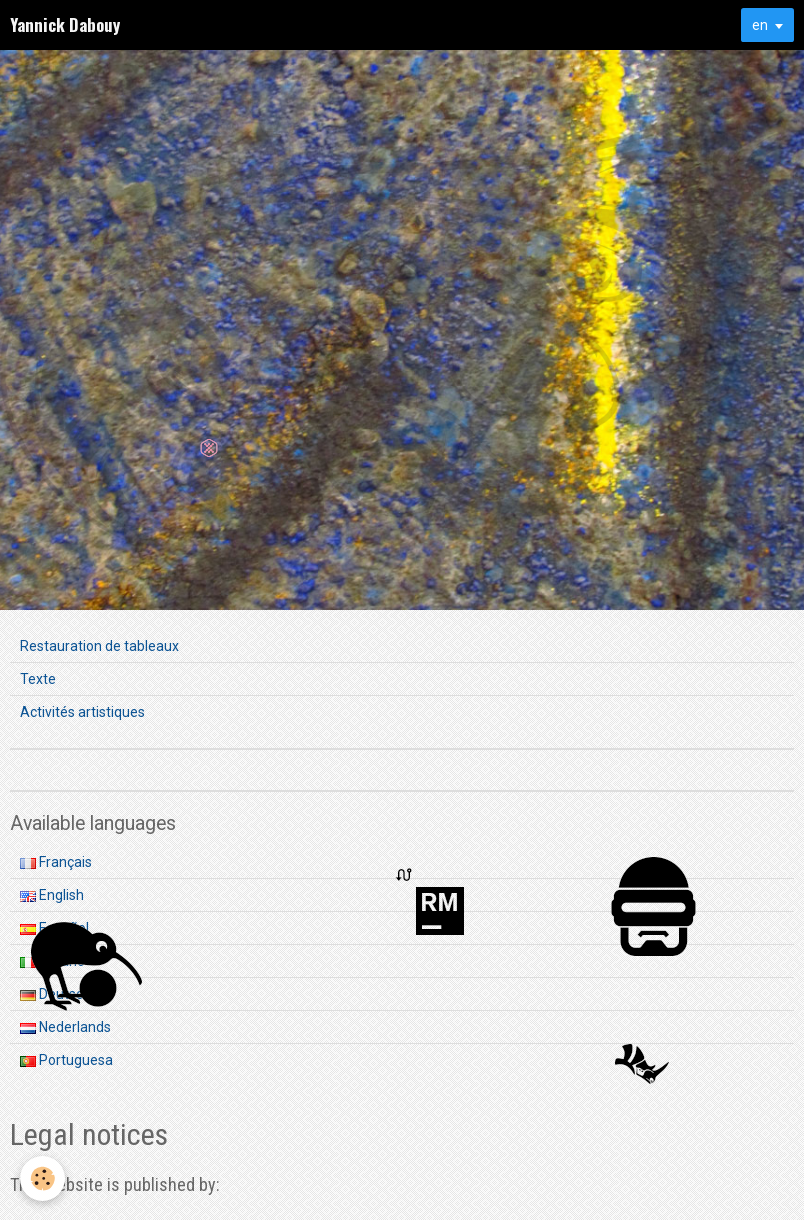 This screenshot has width=804, height=1220. I want to click on view navigation route between two points, so click(404, 875).